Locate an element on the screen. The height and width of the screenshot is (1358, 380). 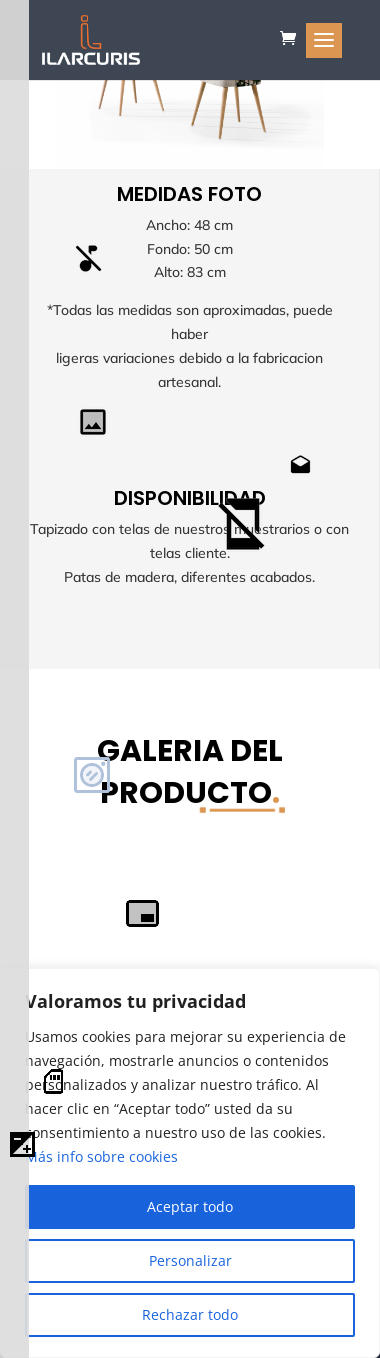
view image or photo is located at coordinates (93, 422).